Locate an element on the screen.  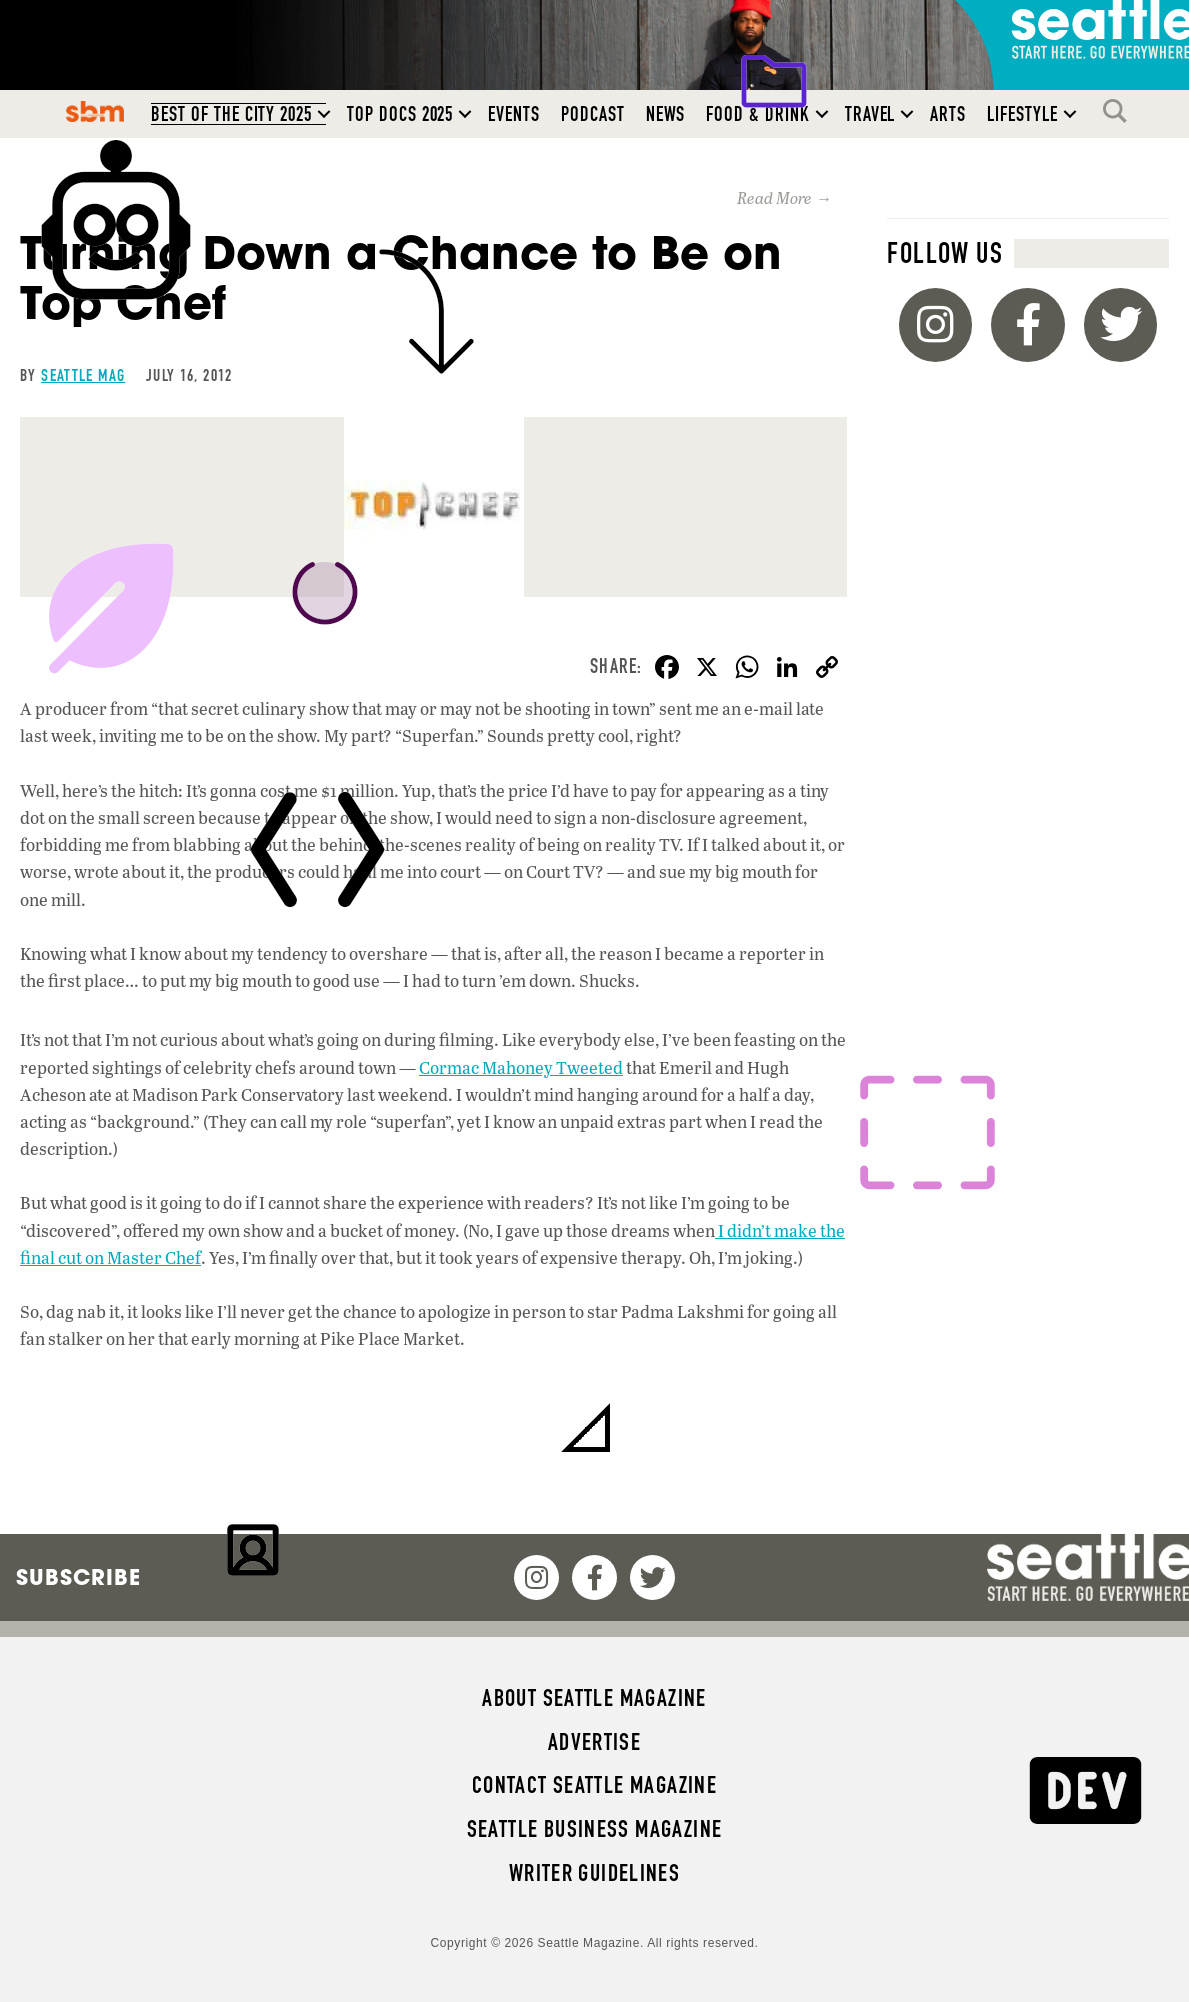
open a folder to view its contents is located at coordinates (774, 80).